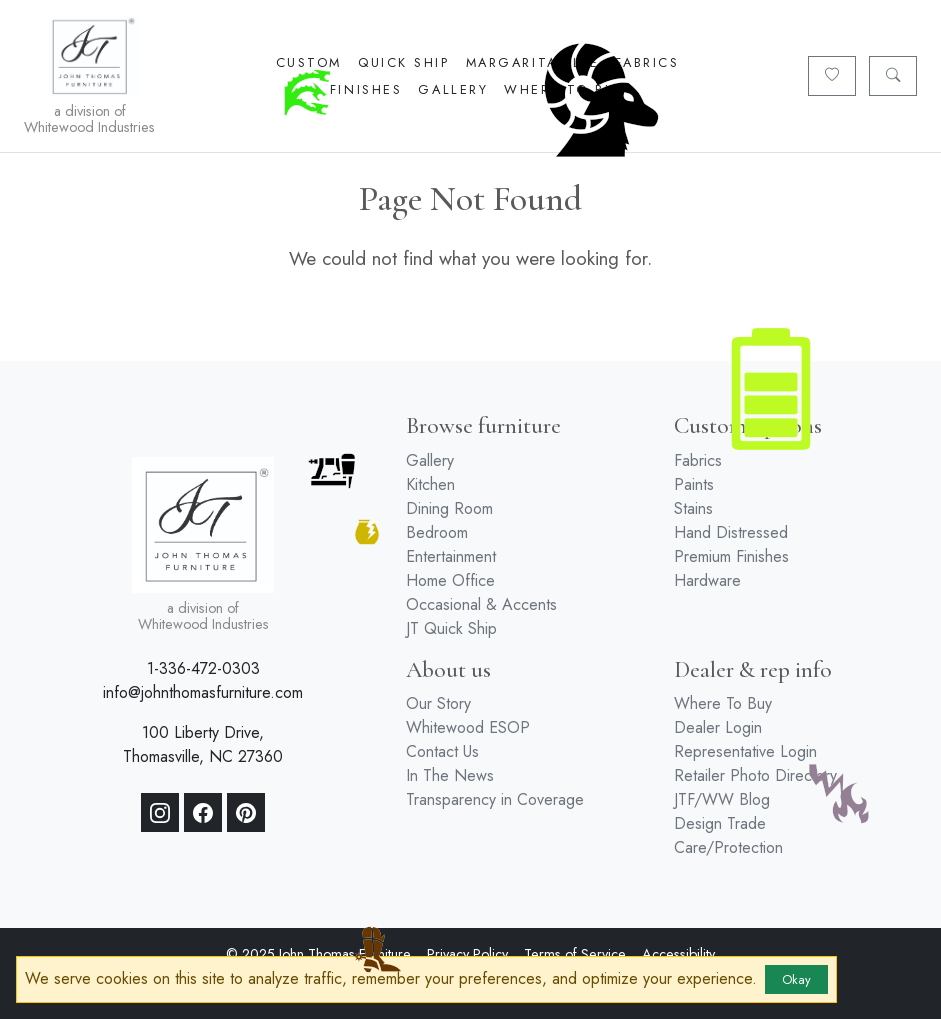  Describe the element at coordinates (601, 100) in the screenshot. I see `view ram or aries zodiac sign` at that location.